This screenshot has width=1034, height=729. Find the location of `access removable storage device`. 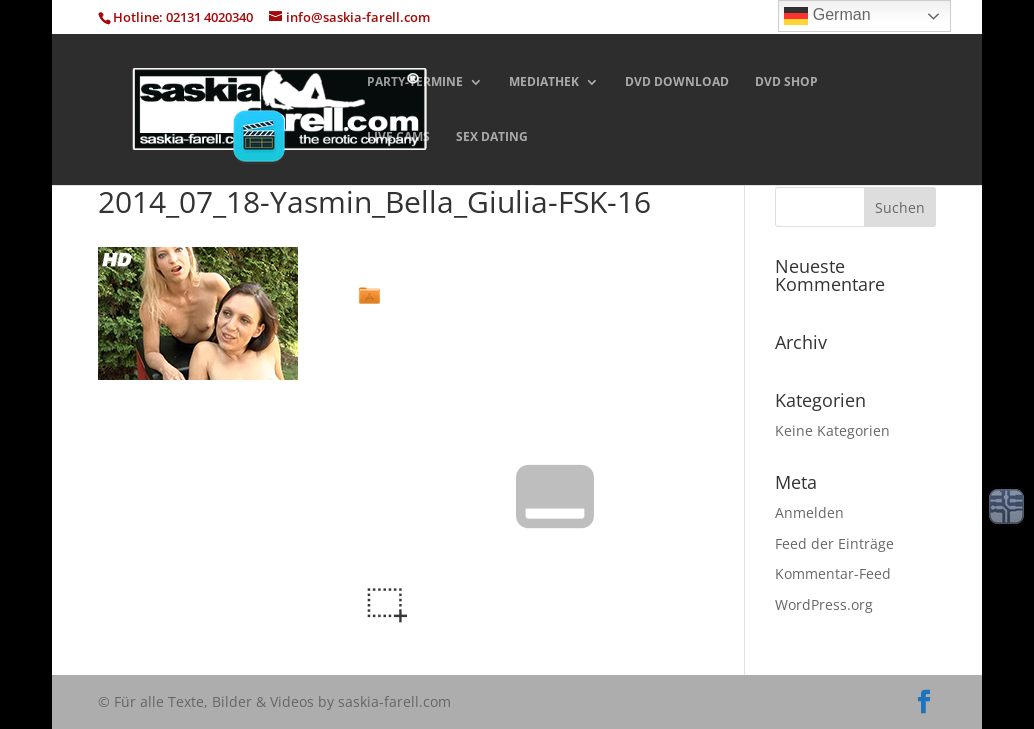

access removable storage device is located at coordinates (555, 499).